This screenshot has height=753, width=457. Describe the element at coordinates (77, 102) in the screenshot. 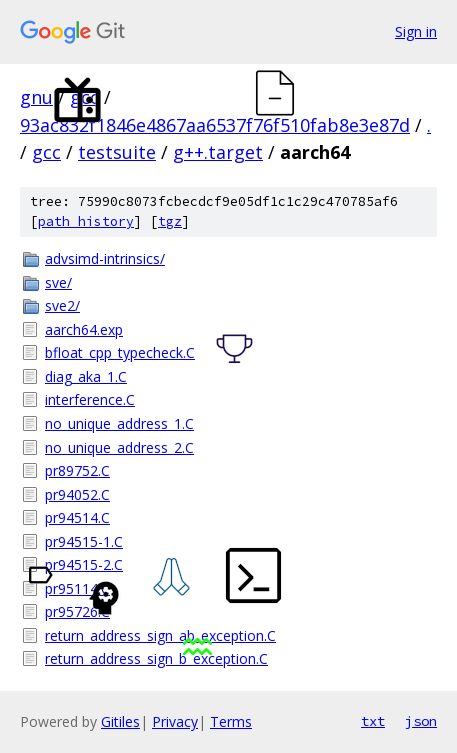

I see `access TV or video streaming services` at that location.